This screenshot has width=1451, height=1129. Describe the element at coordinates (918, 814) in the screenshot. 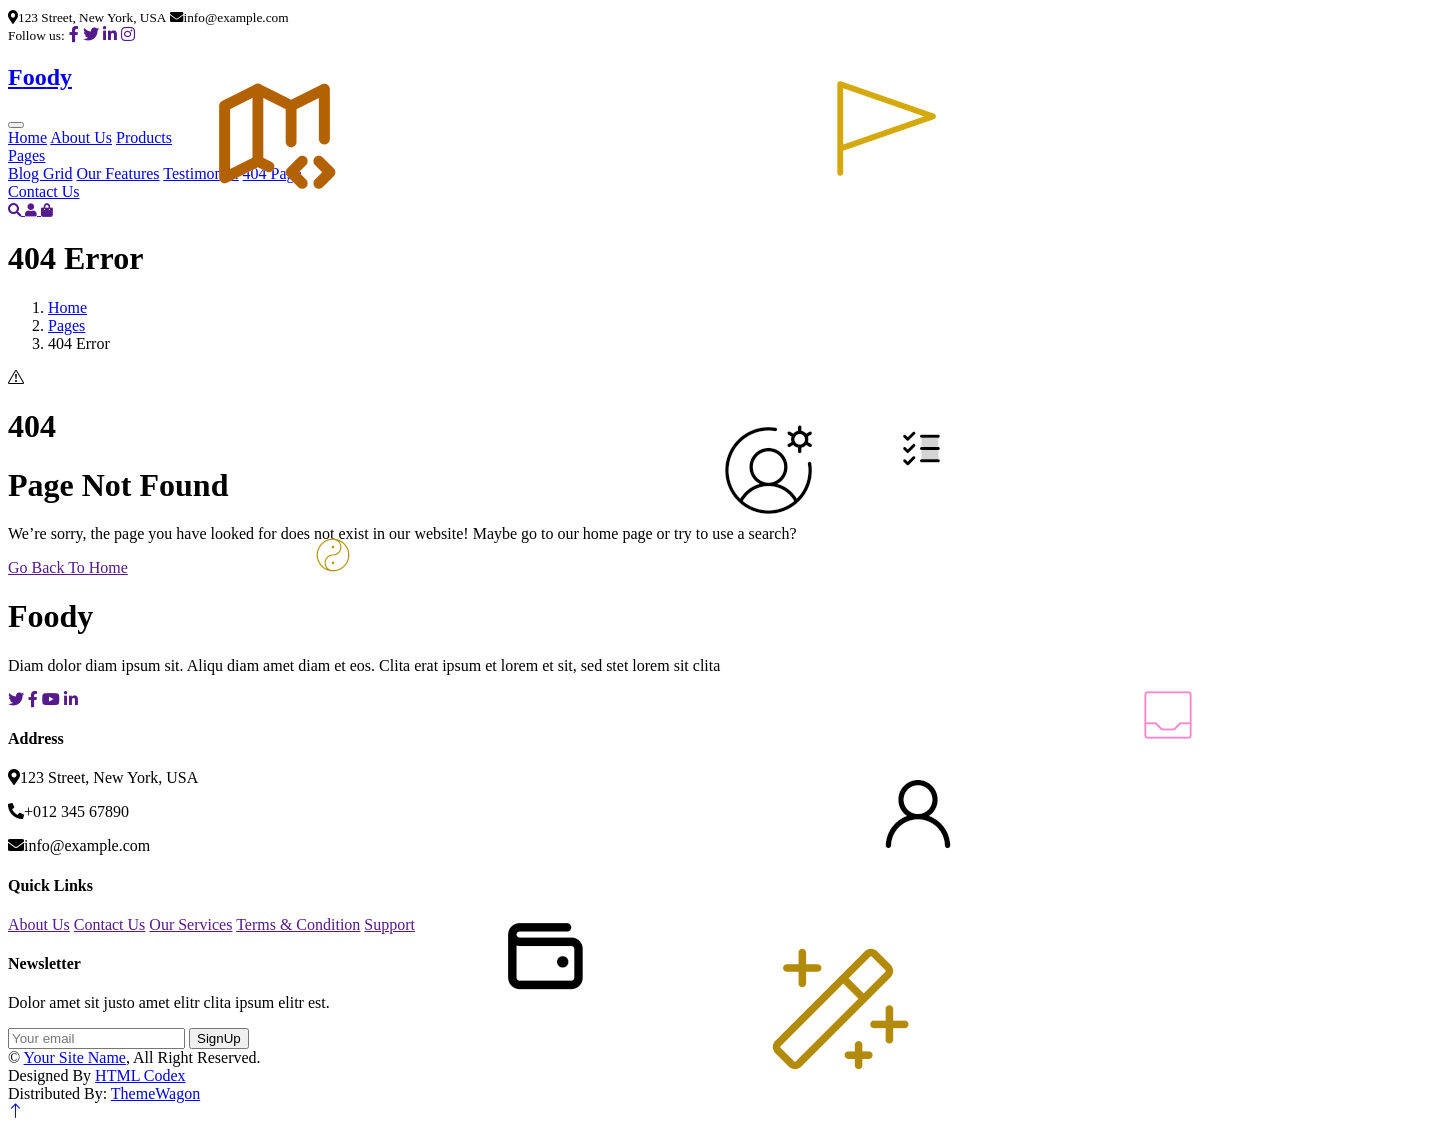

I see `view your profile` at that location.